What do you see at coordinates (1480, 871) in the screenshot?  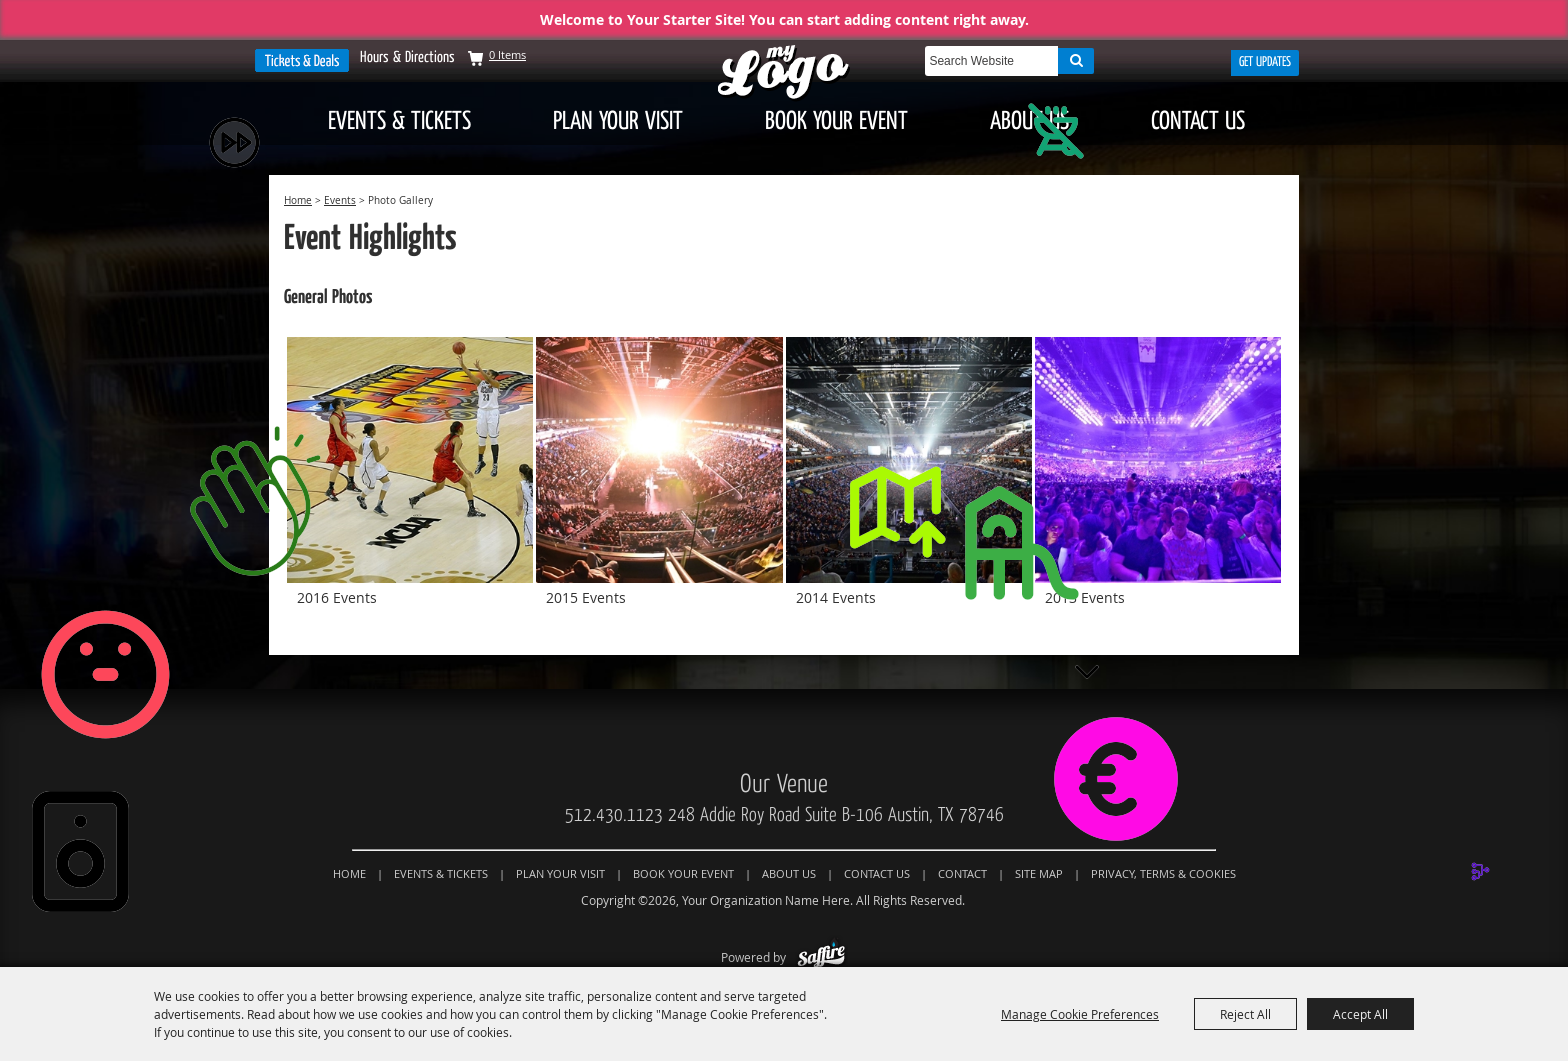 I see `view tournament bracket` at bounding box center [1480, 871].